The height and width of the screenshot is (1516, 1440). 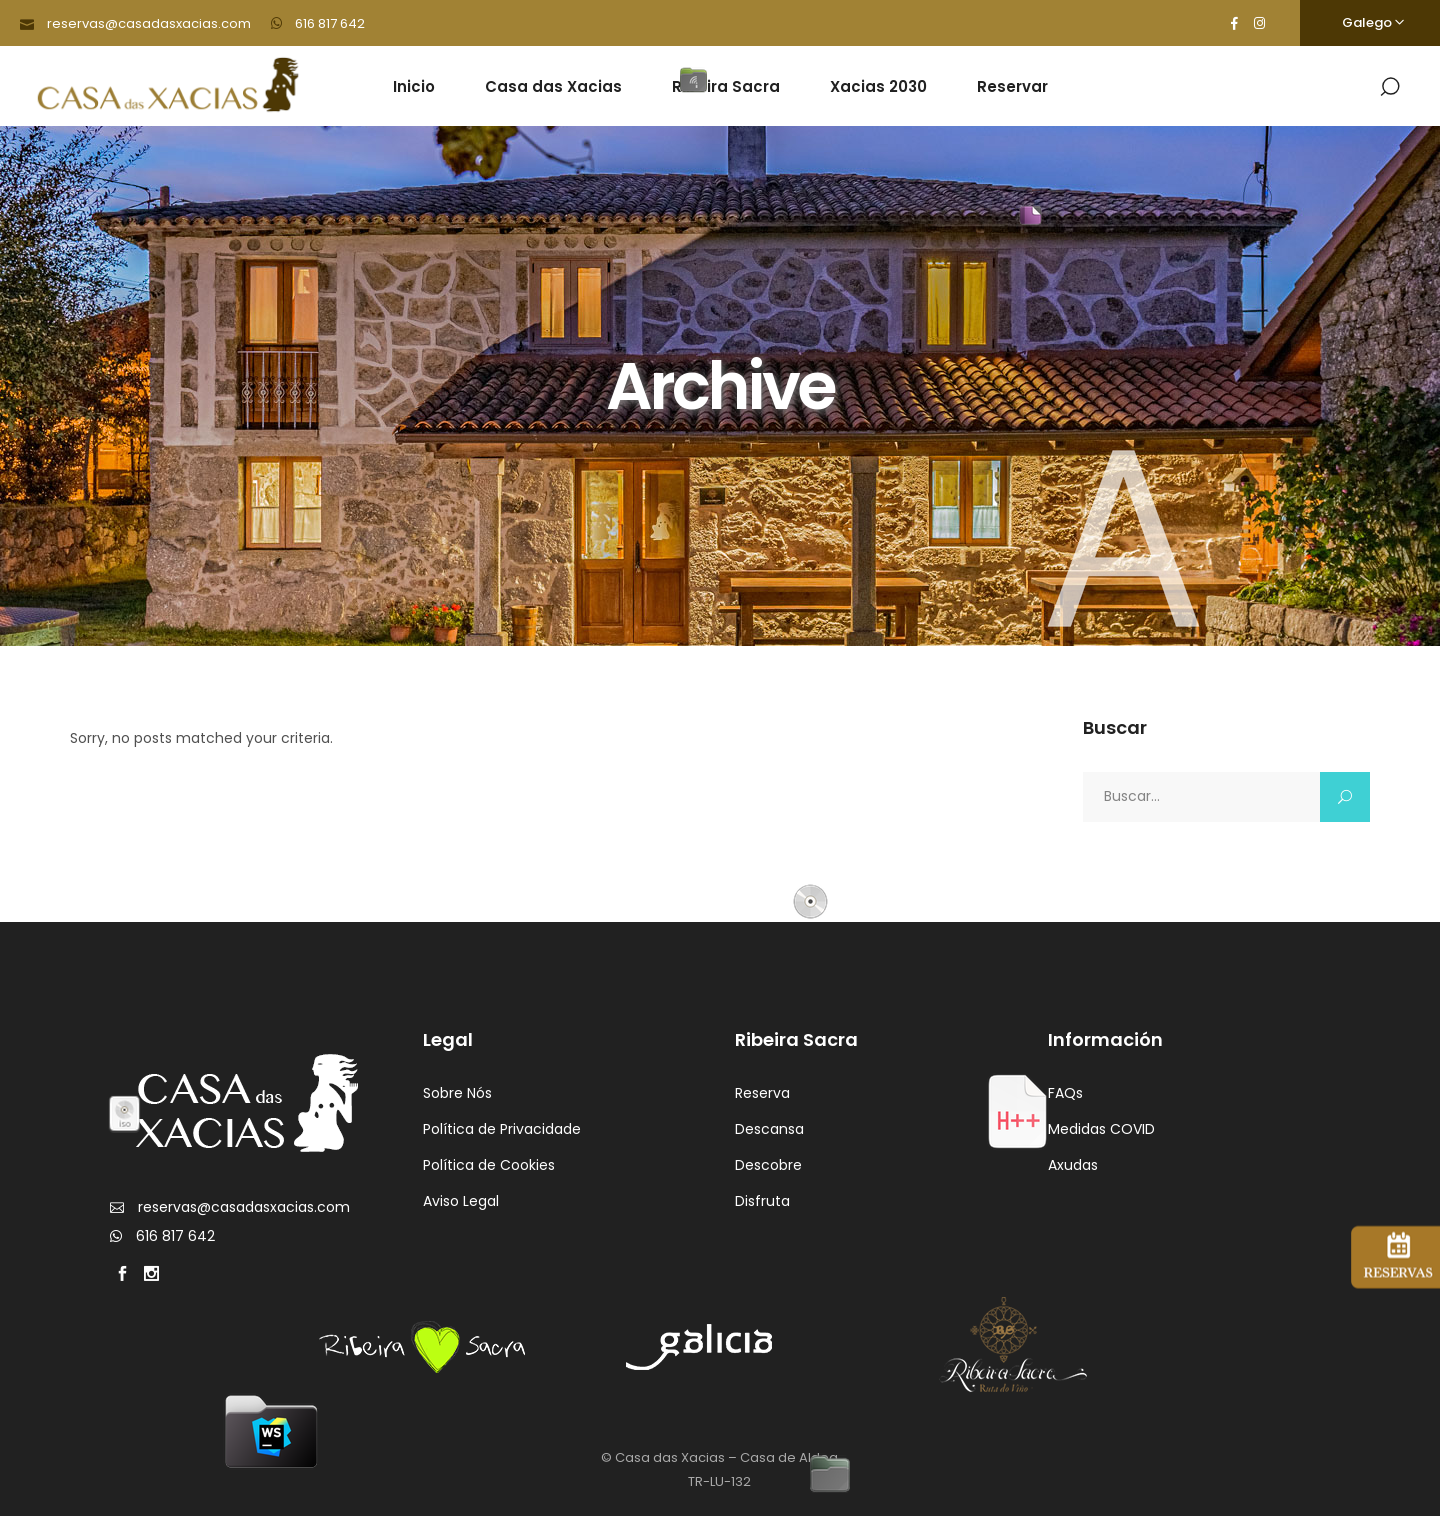 I want to click on a c++ header file, so click(x=1017, y=1111).